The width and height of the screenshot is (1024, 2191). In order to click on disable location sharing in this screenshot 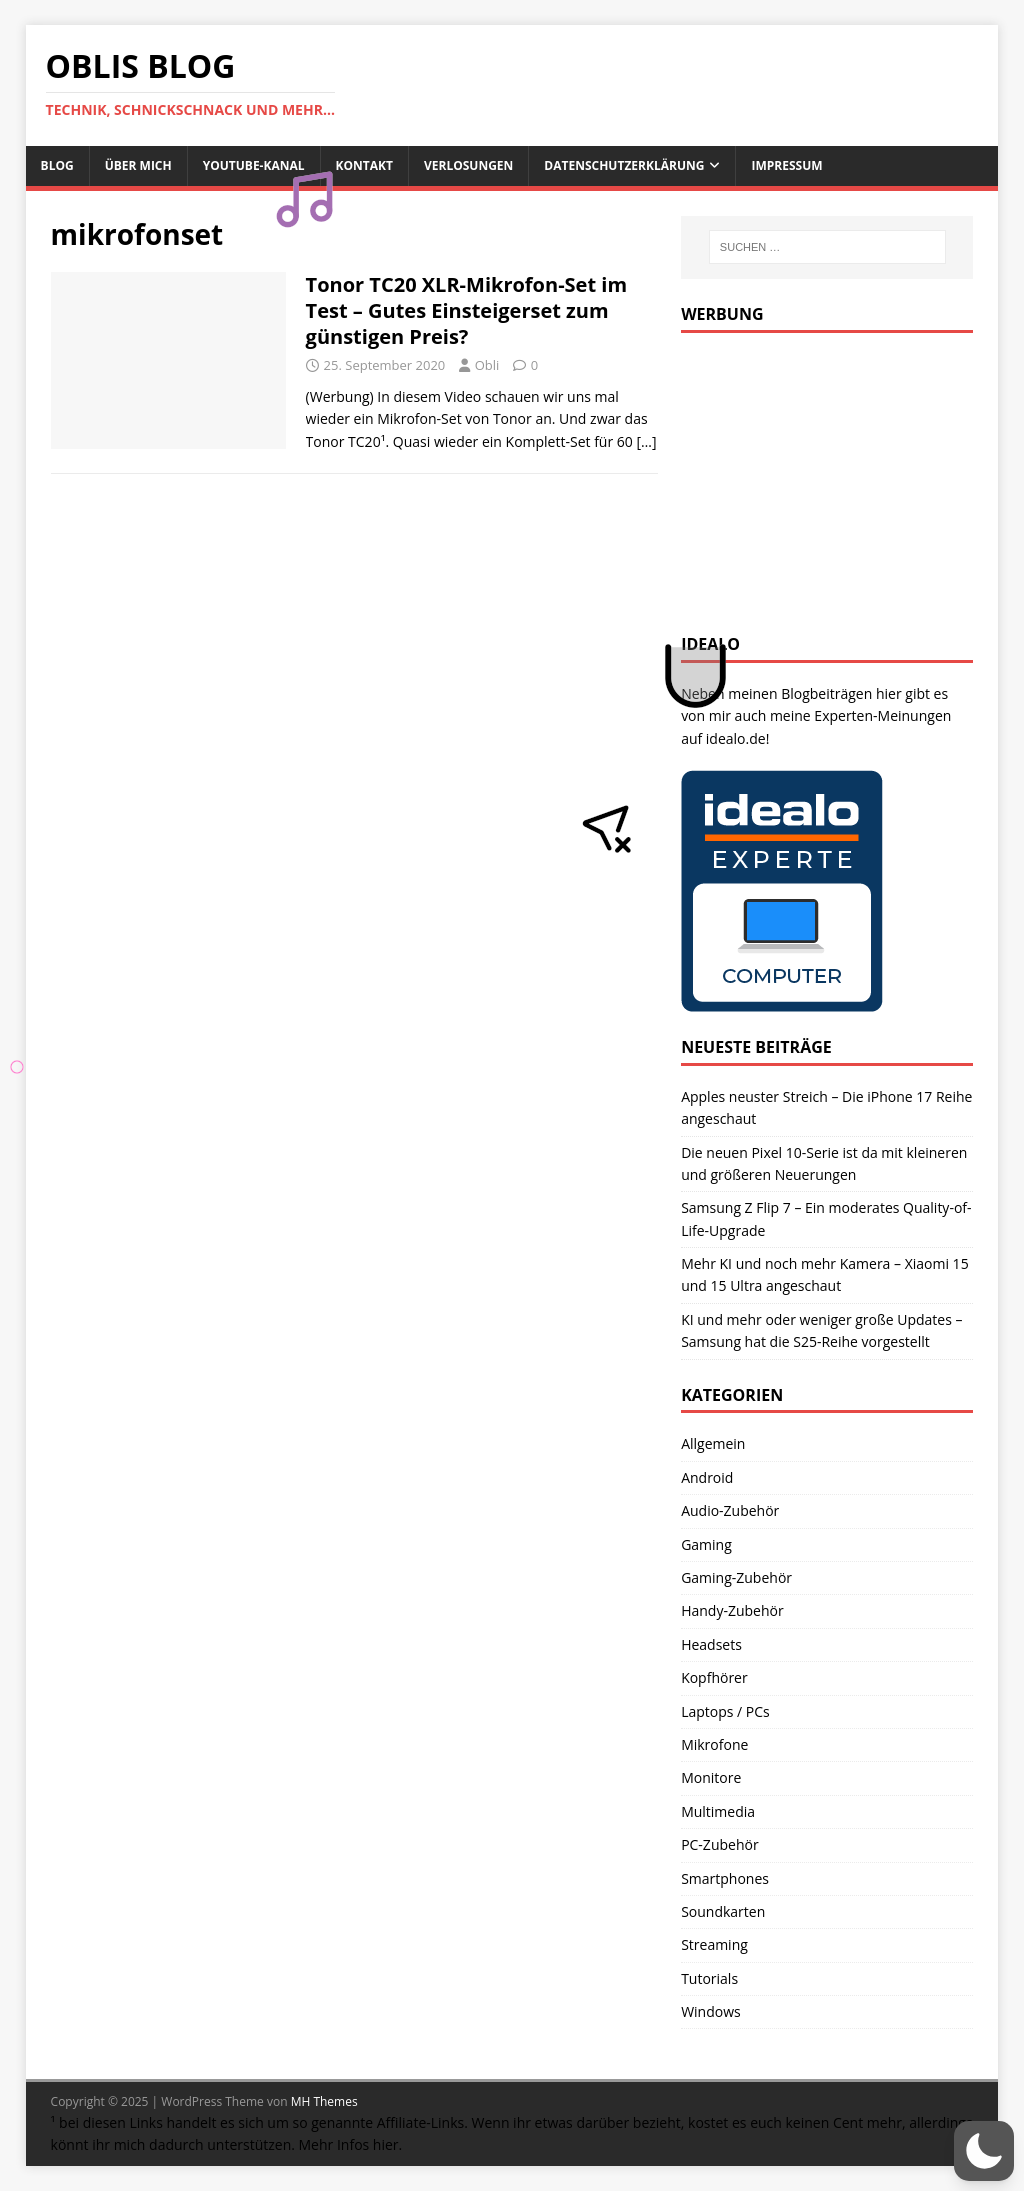, I will do `click(606, 828)`.